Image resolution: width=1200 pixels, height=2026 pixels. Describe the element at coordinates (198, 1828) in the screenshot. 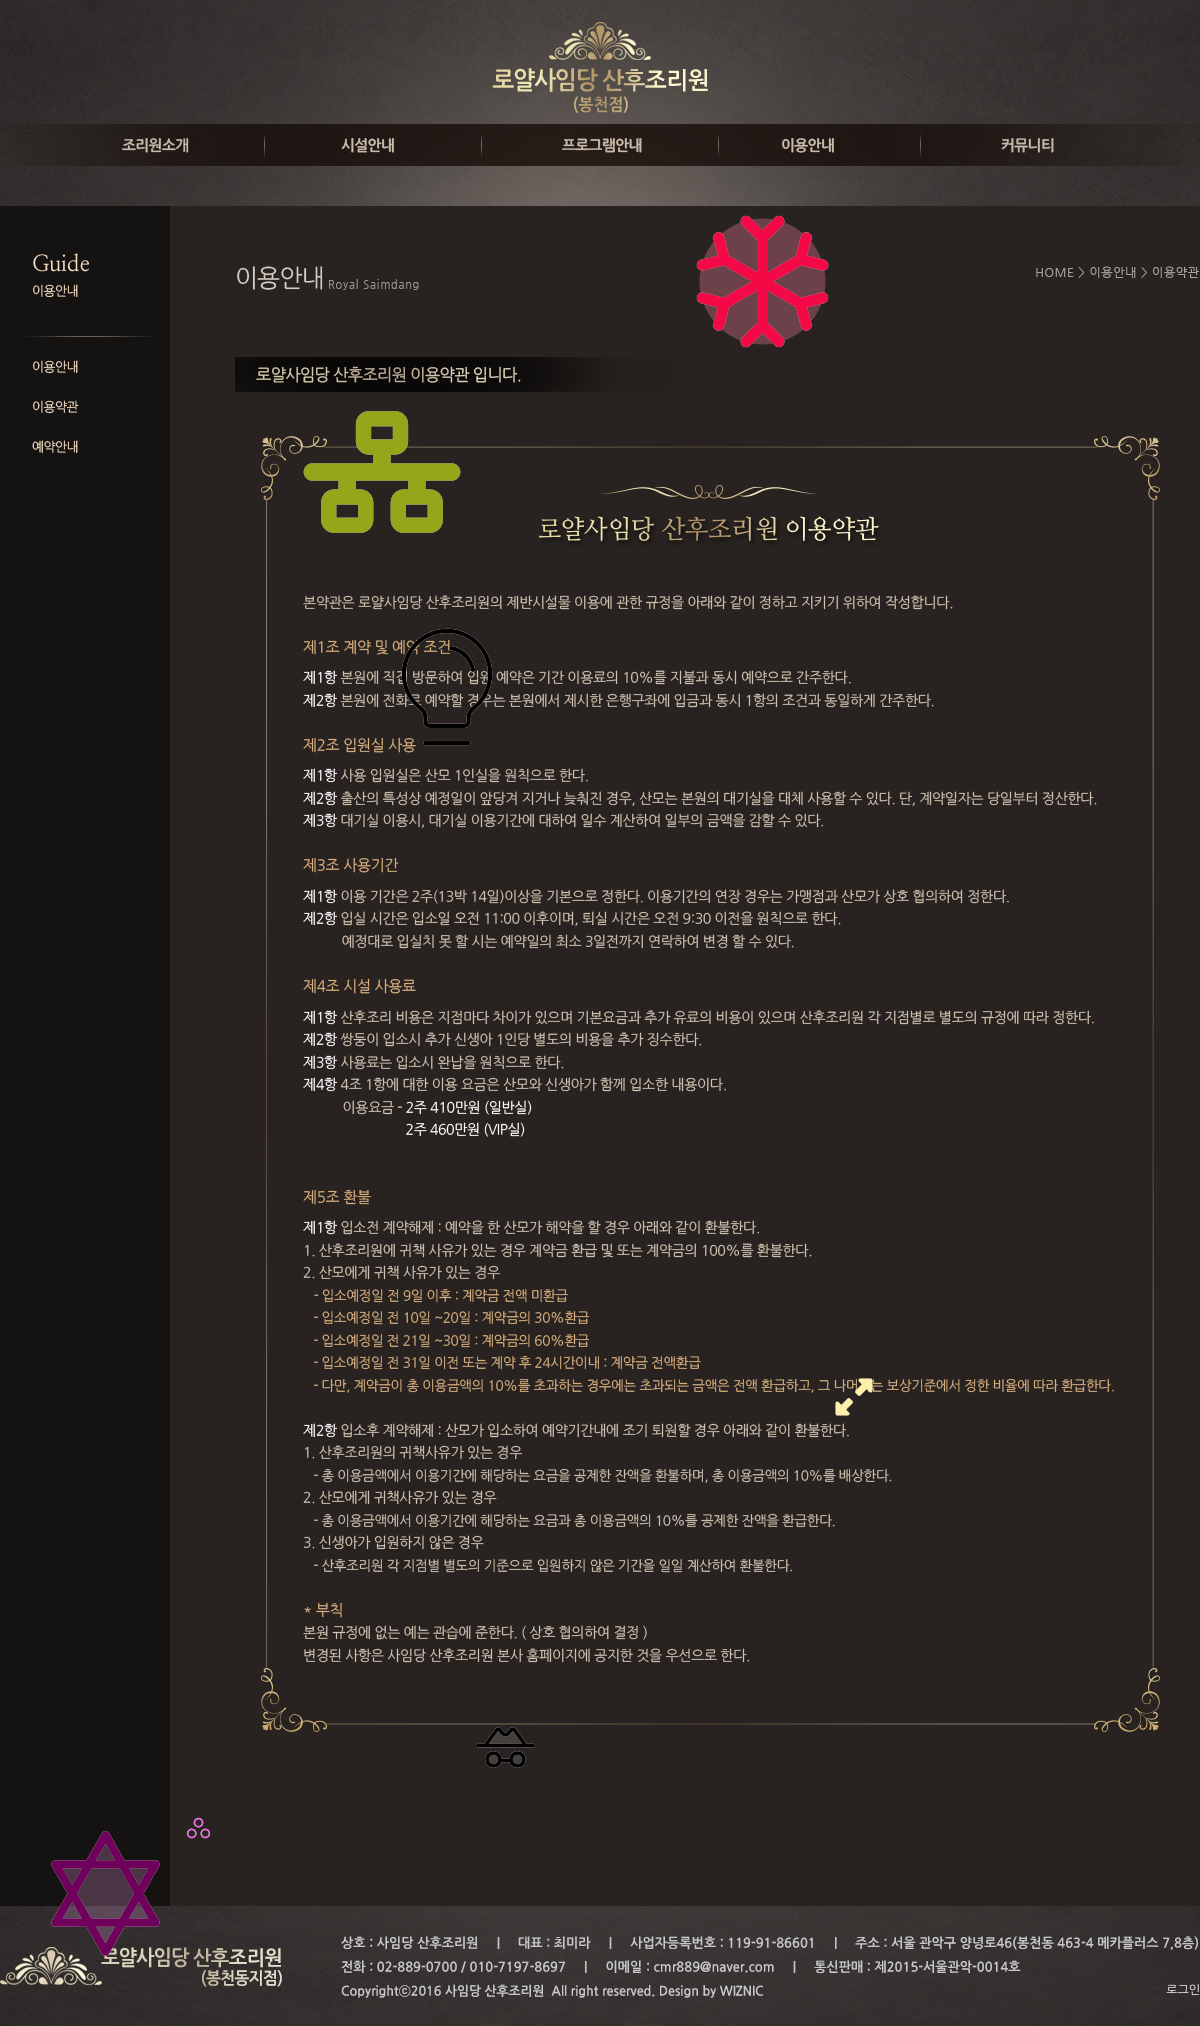

I see `group or cluster related items` at that location.